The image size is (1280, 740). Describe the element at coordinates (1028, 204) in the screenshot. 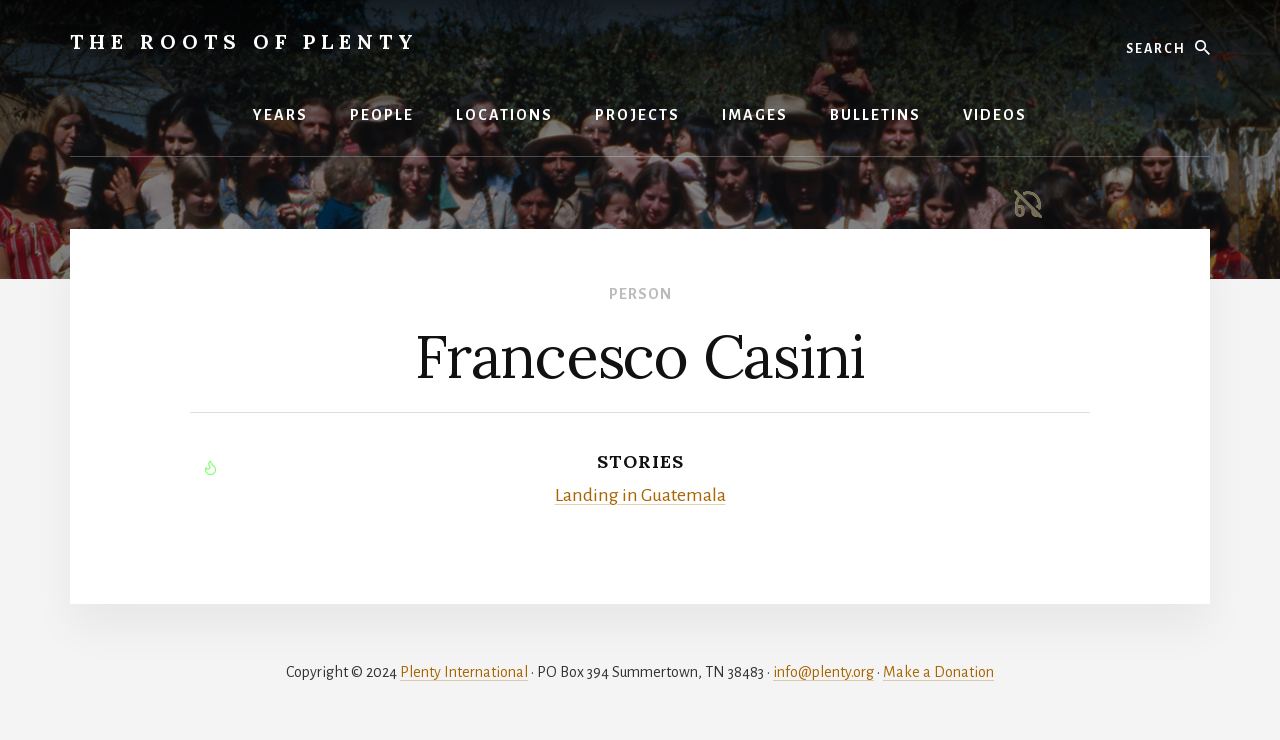

I see `mute or disable audio output` at that location.